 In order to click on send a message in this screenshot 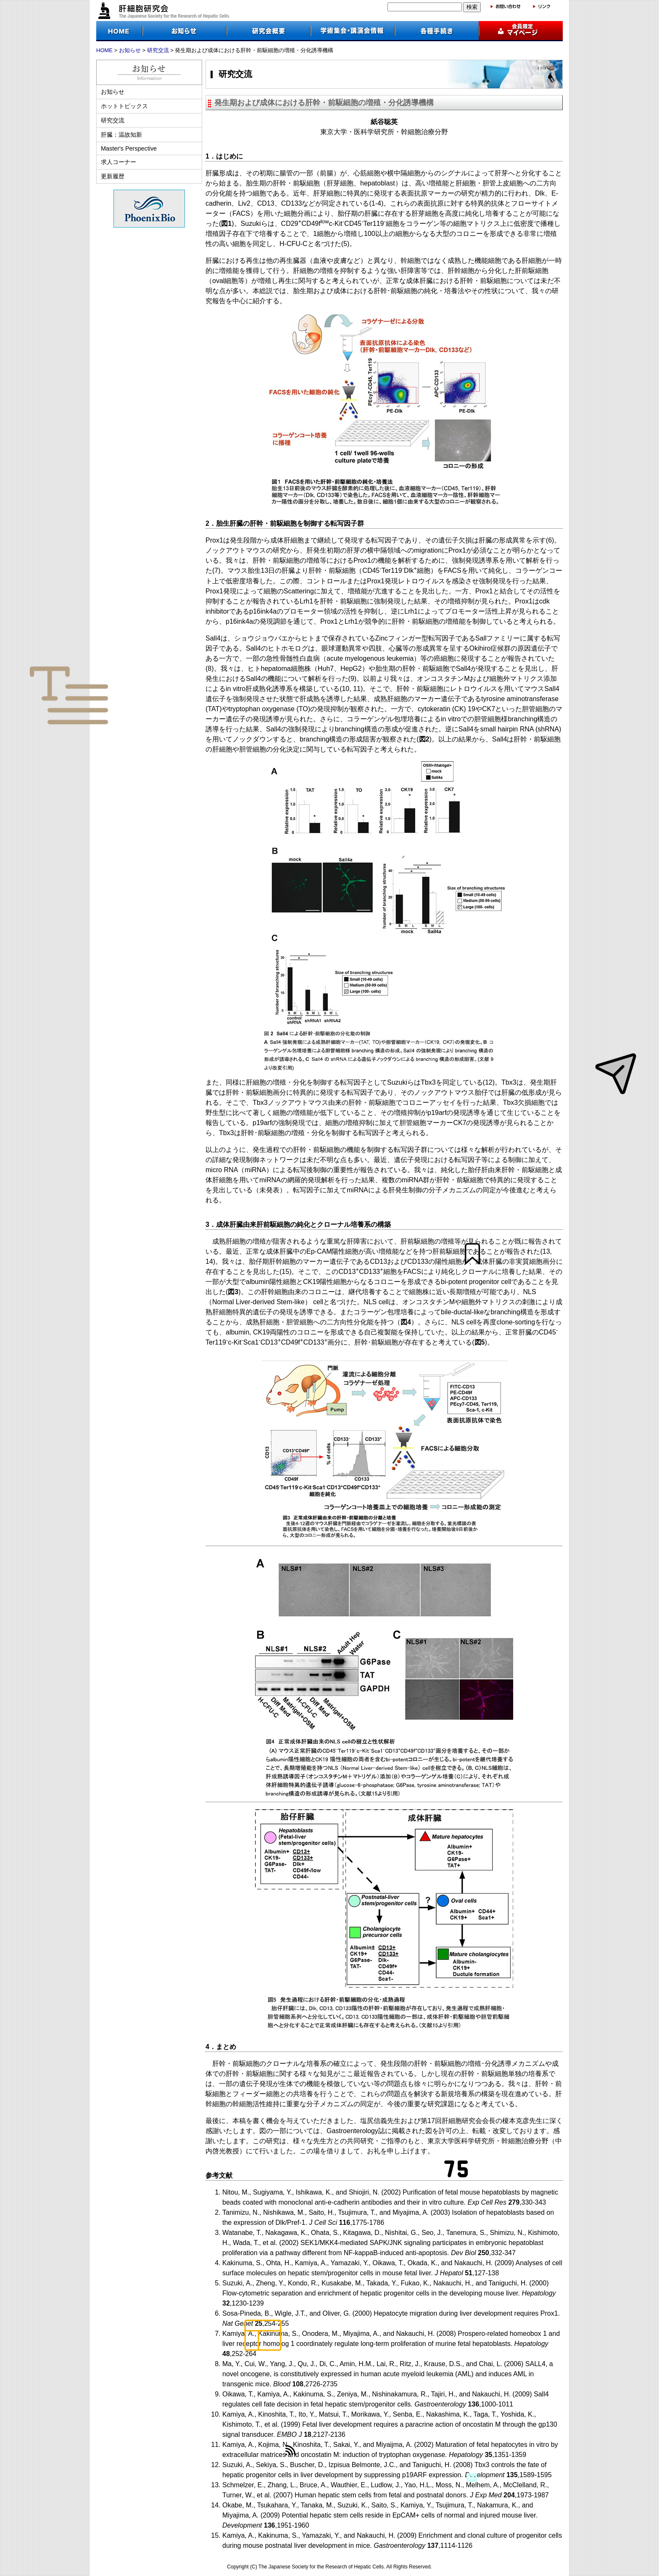, I will do `click(617, 1072)`.